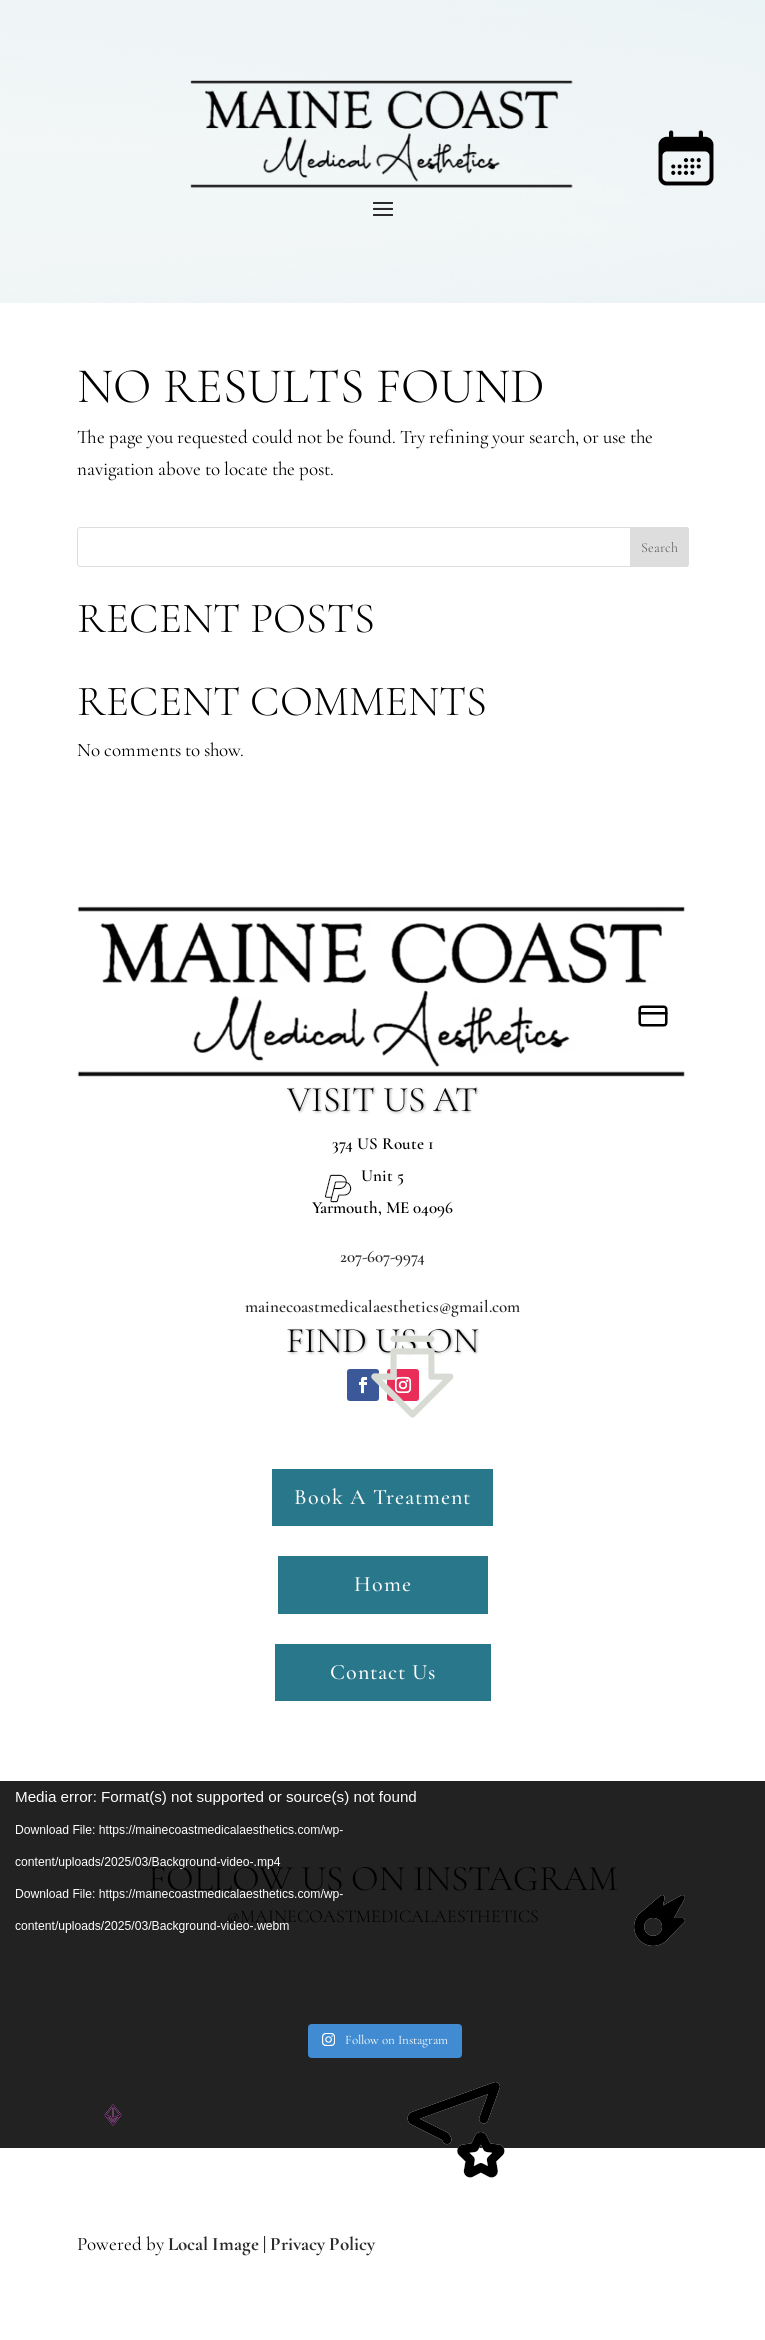 Image resolution: width=765 pixels, height=2340 pixels. What do you see at coordinates (412, 1373) in the screenshot?
I see `download file or content` at bounding box center [412, 1373].